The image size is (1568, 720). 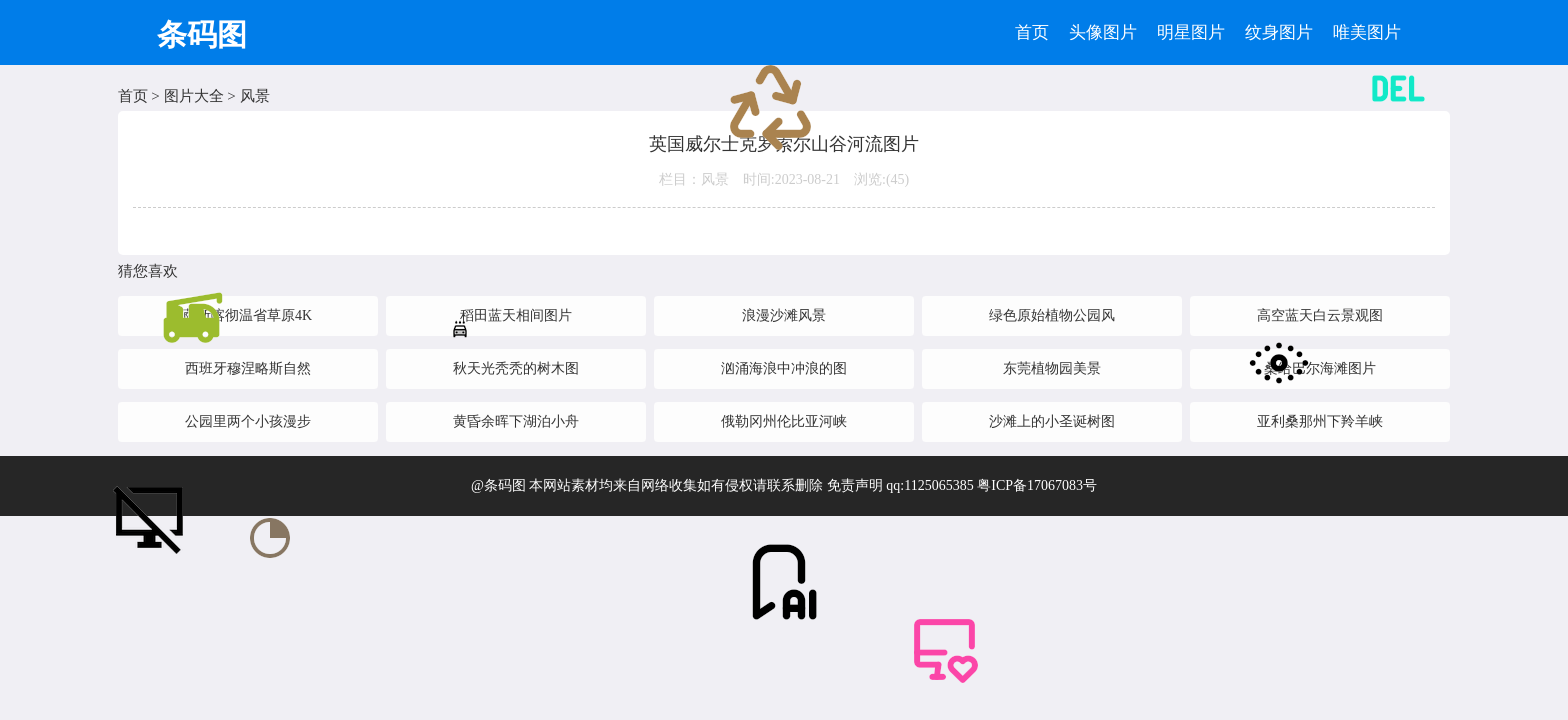 I want to click on request roadside assistance or towing, so click(x=191, y=320).